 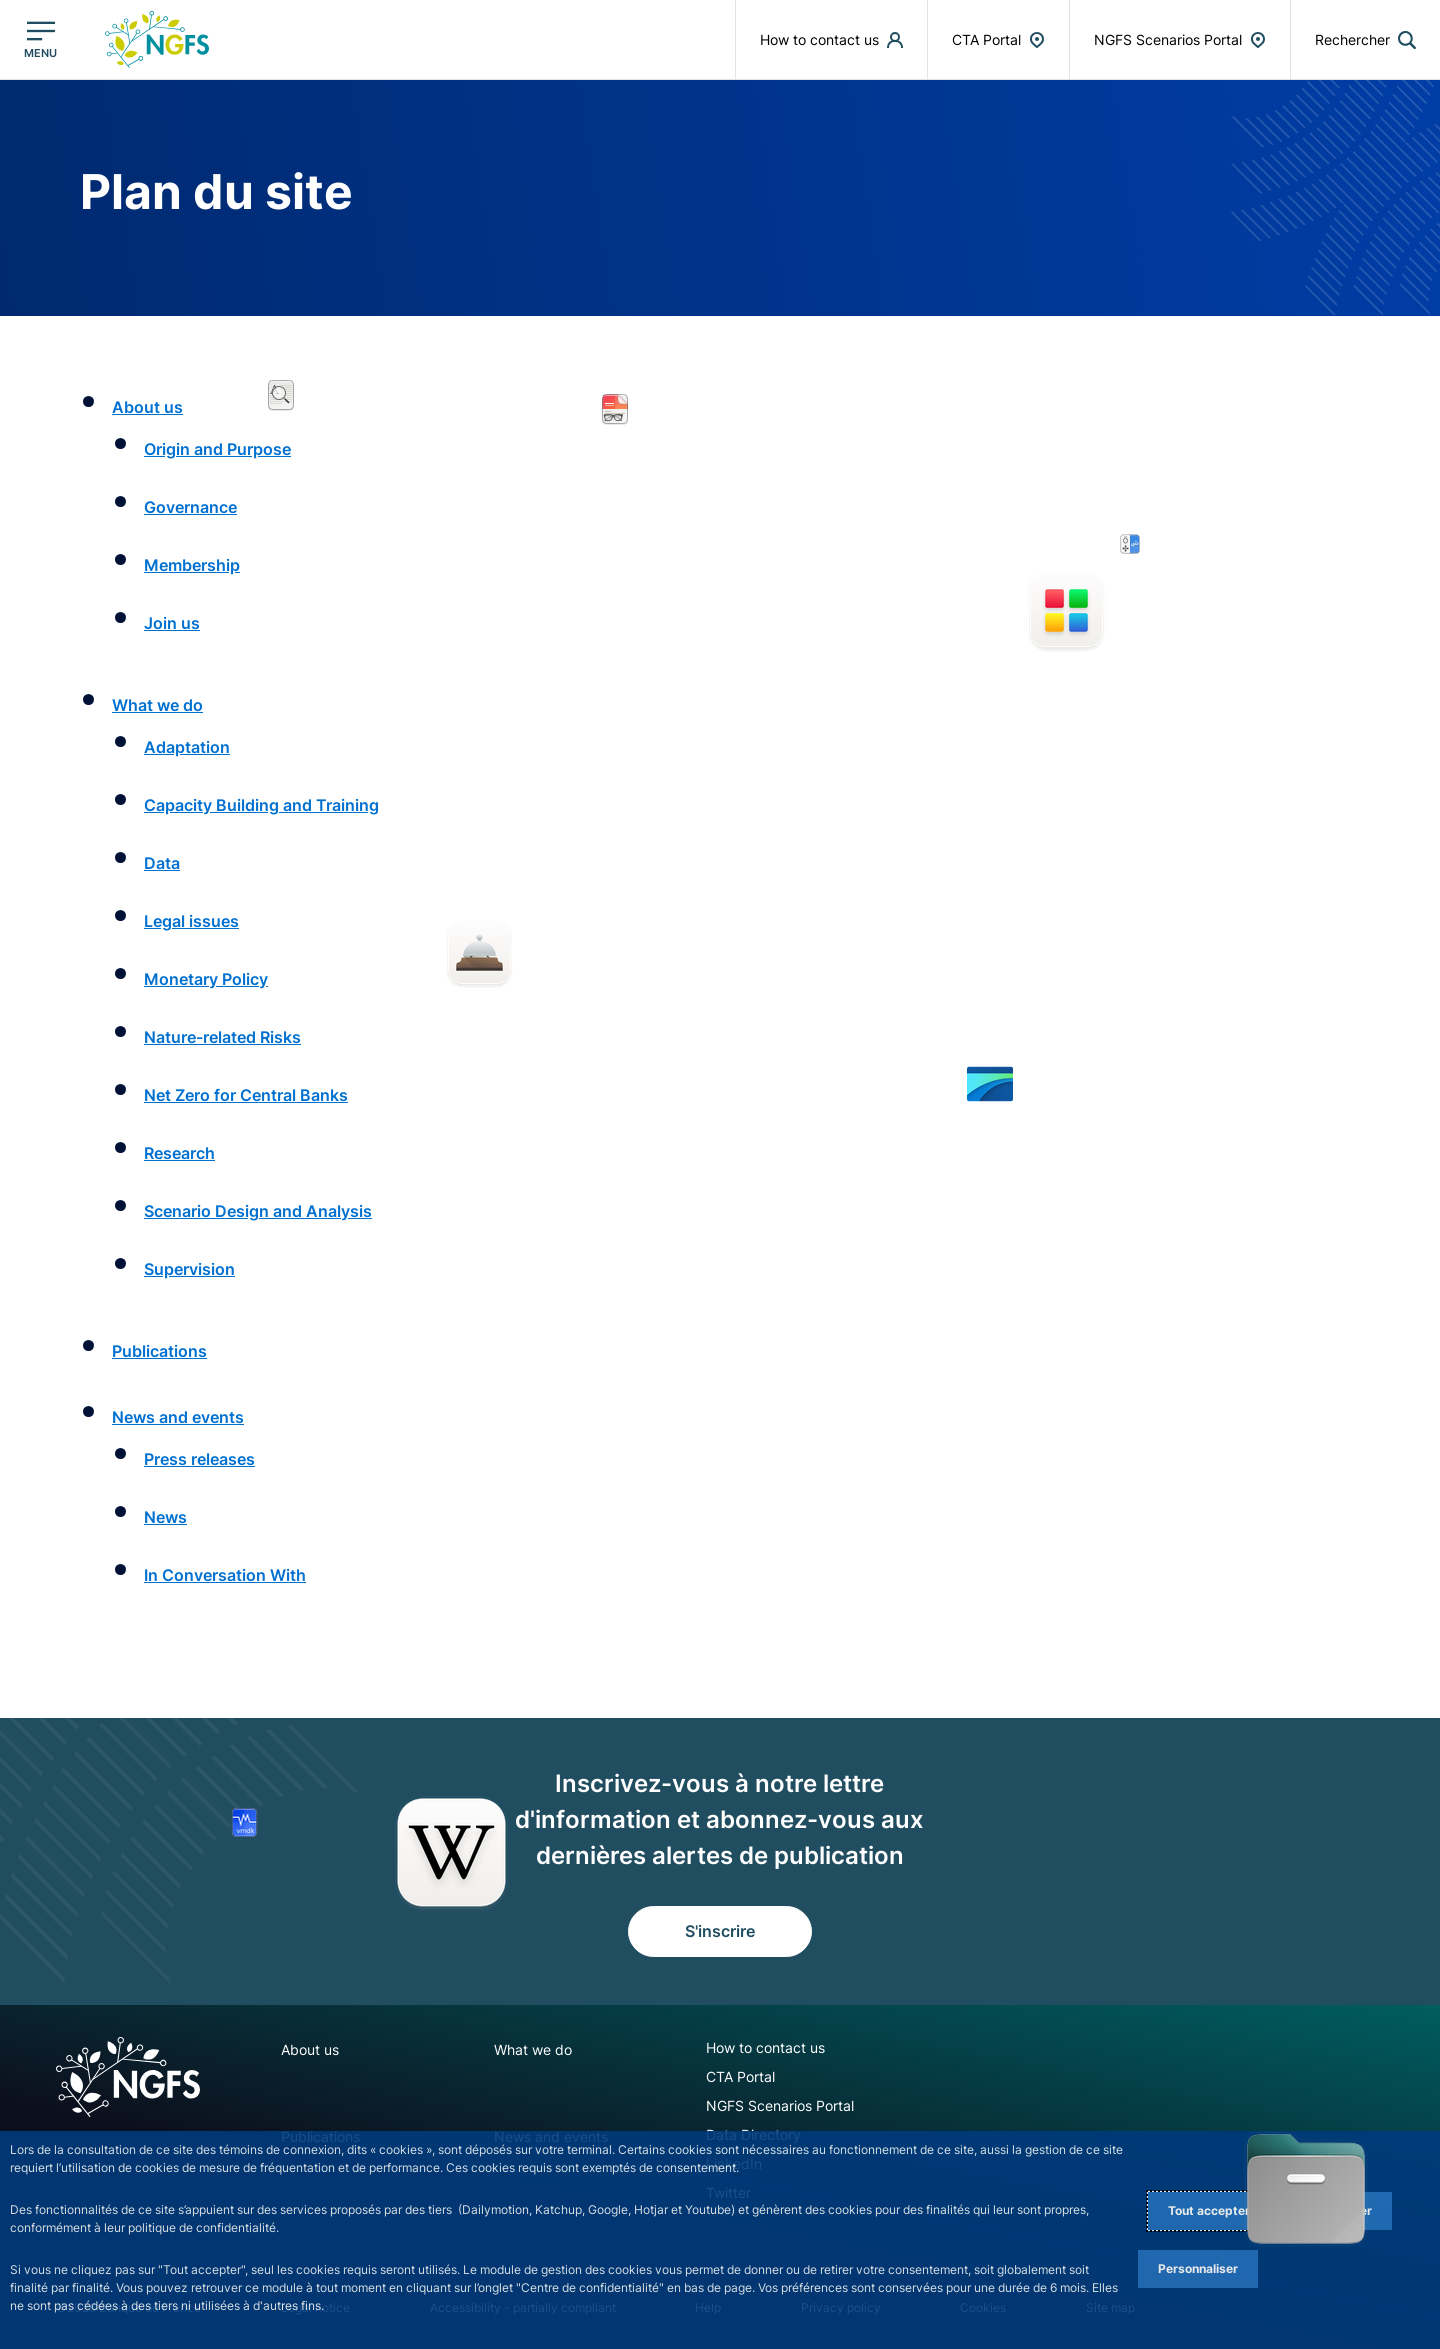 What do you see at coordinates (990, 1084) in the screenshot?
I see `launch microsoft edge webview runtime` at bounding box center [990, 1084].